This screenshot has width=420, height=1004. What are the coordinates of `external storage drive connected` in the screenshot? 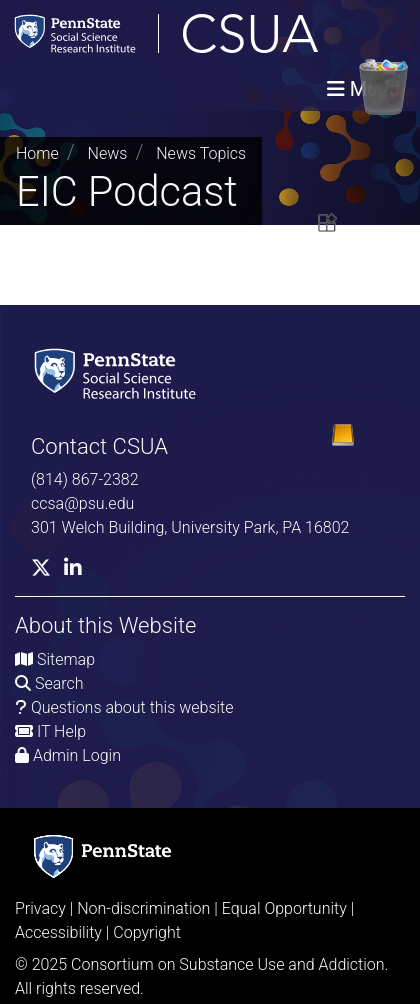 It's located at (343, 435).